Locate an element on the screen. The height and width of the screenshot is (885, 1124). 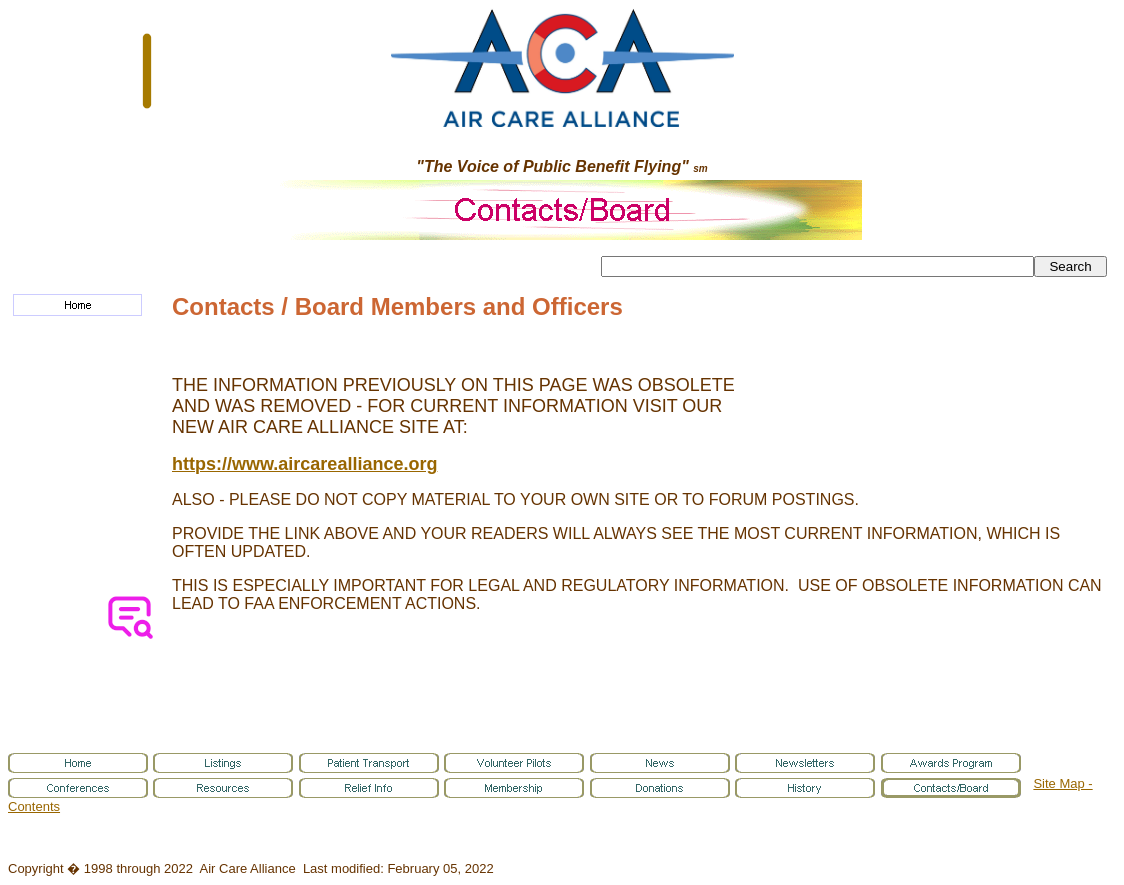
indicates information or help tooltip is located at coordinates (147, 71).